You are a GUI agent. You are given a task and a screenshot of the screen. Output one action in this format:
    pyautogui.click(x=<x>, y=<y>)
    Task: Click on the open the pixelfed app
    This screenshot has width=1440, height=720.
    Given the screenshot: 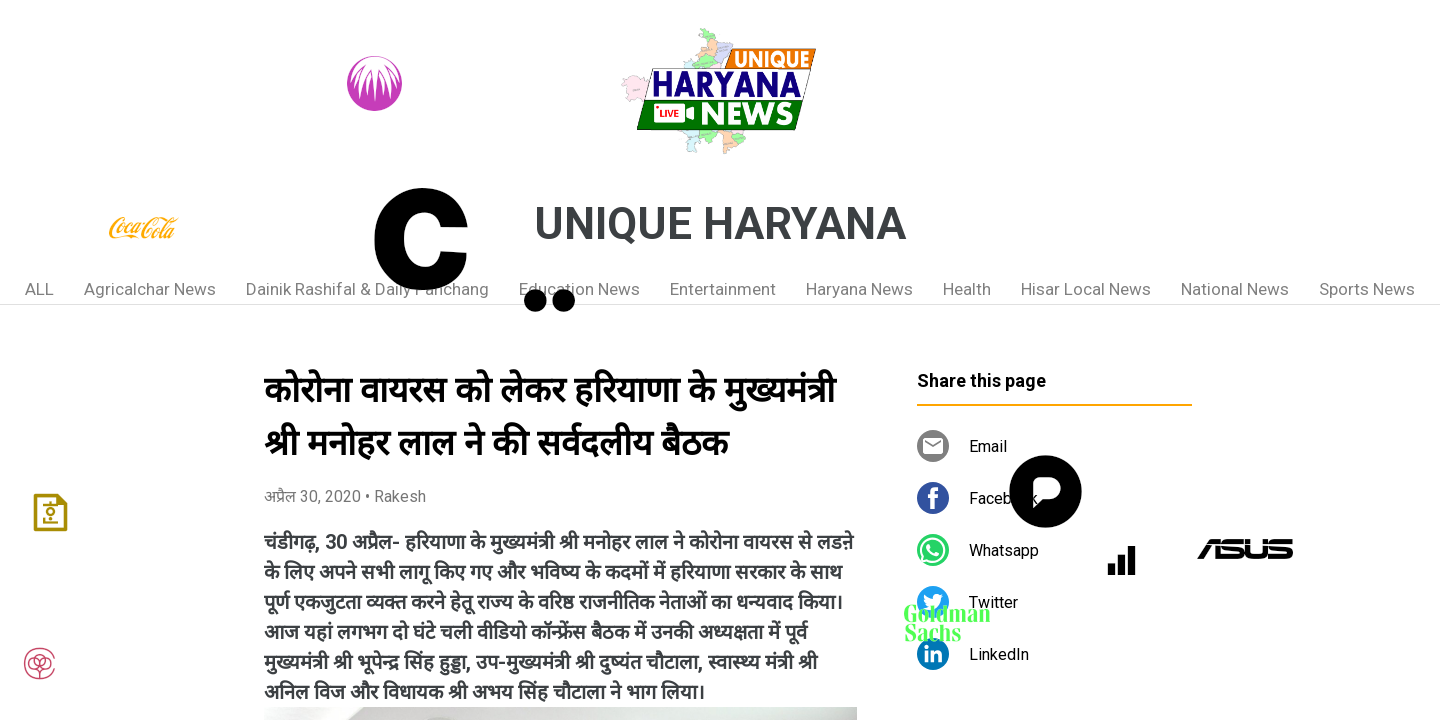 What is the action you would take?
    pyautogui.click(x=1045, y=491)
    